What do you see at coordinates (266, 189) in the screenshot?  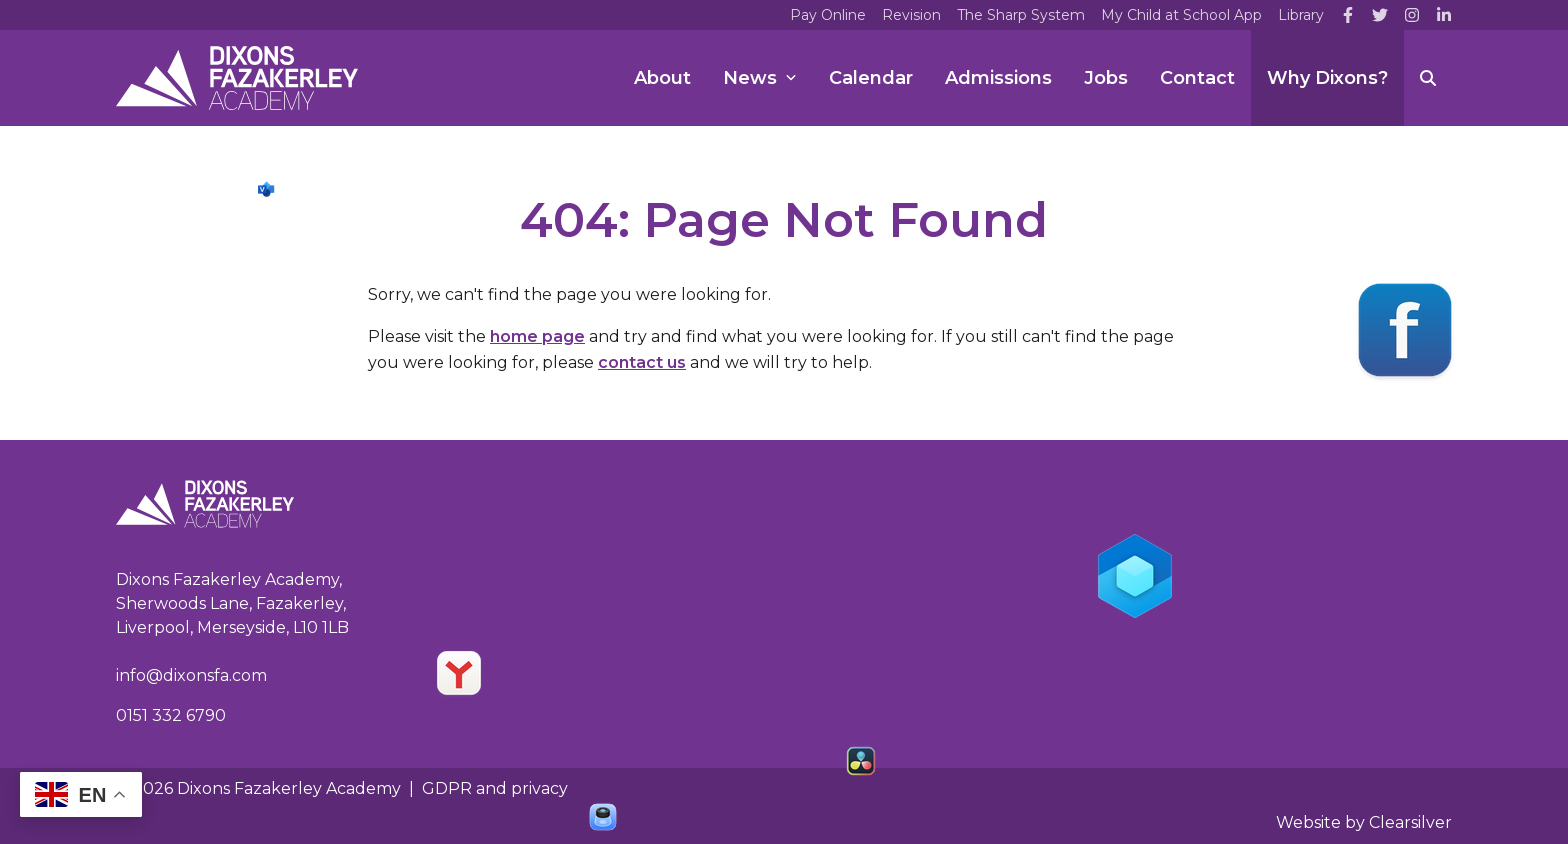 I see `open Microsoft Visio application` at bounding box center [266, 189].